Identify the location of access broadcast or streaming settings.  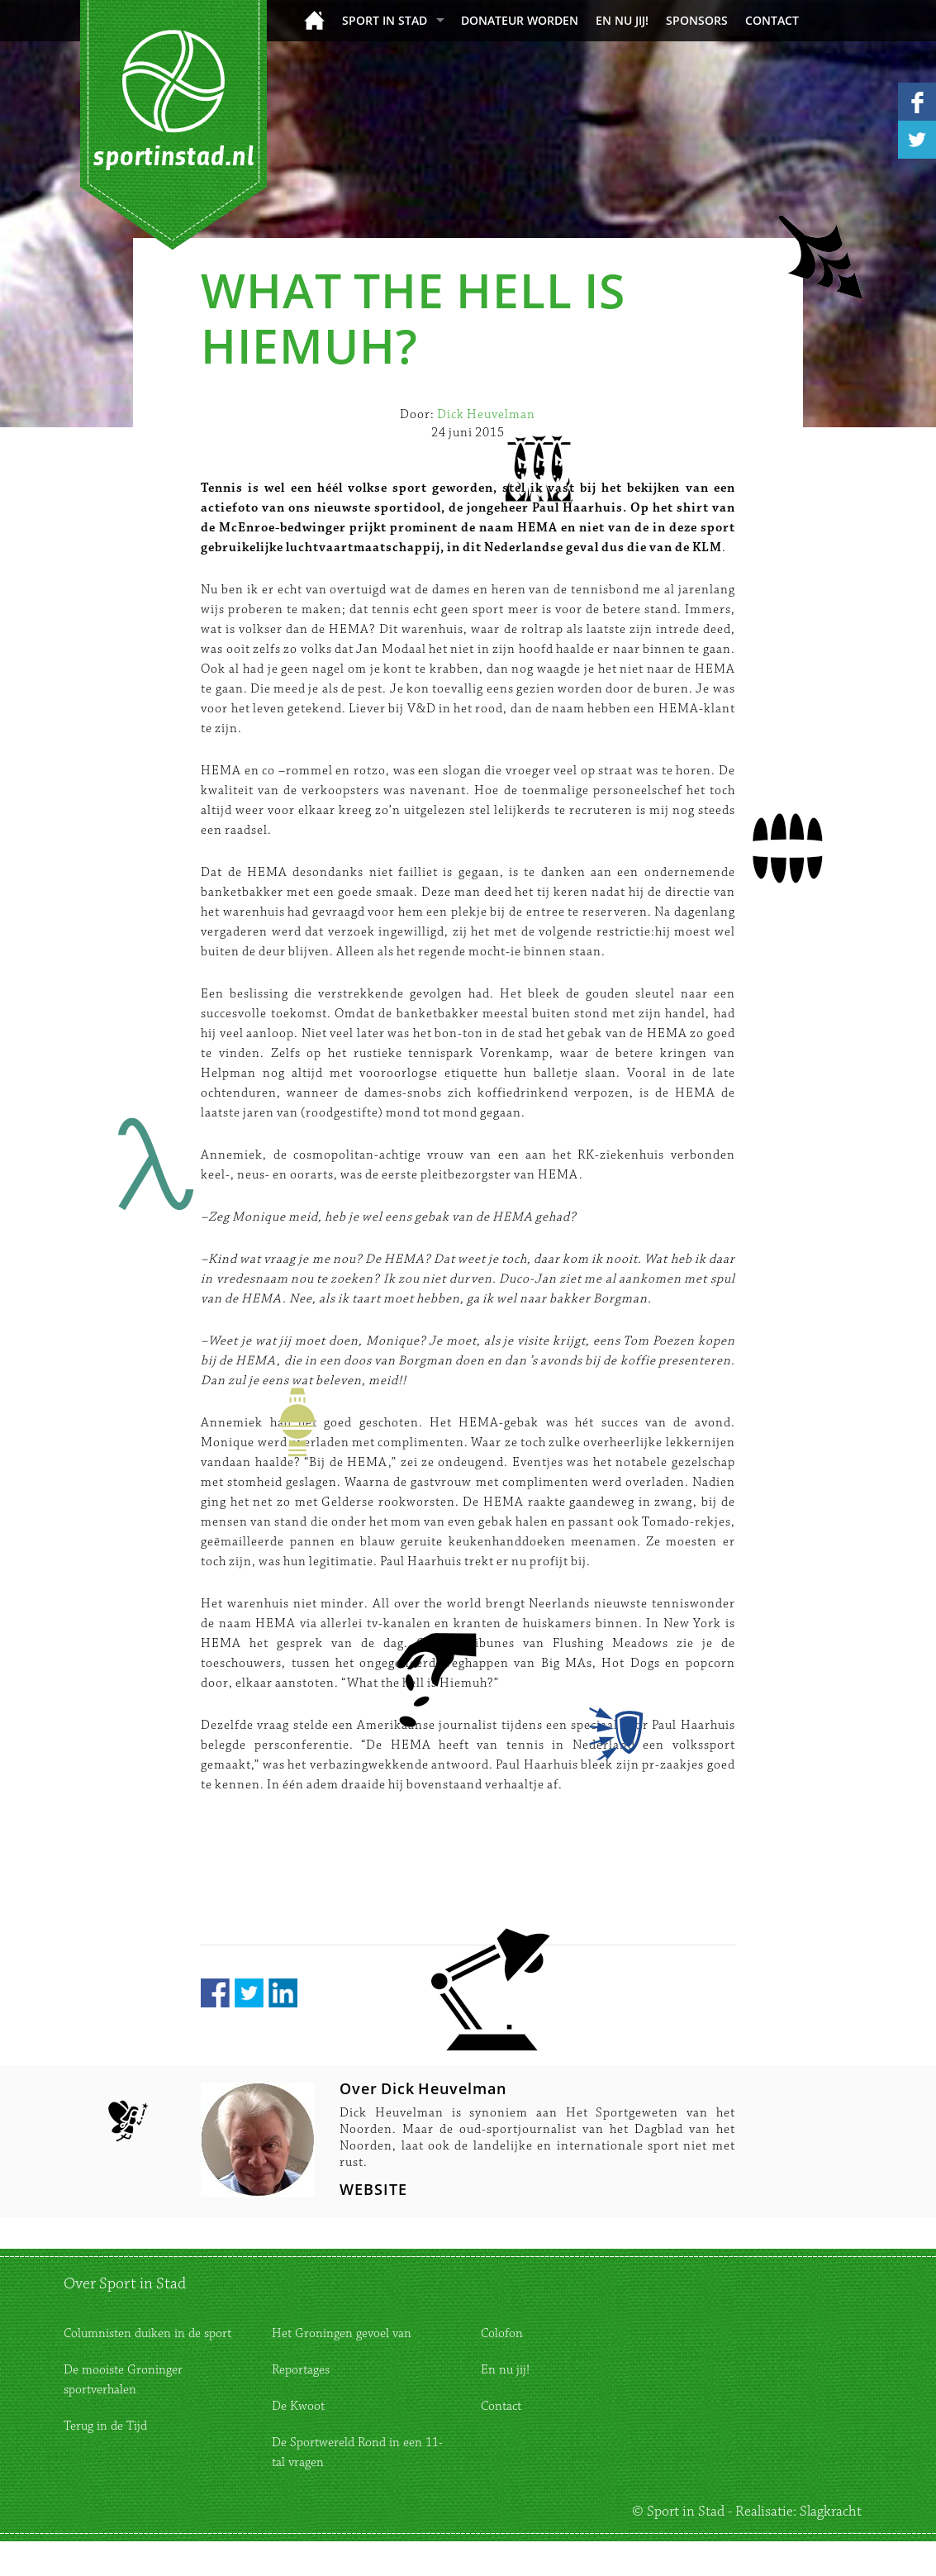
(297, 1421).